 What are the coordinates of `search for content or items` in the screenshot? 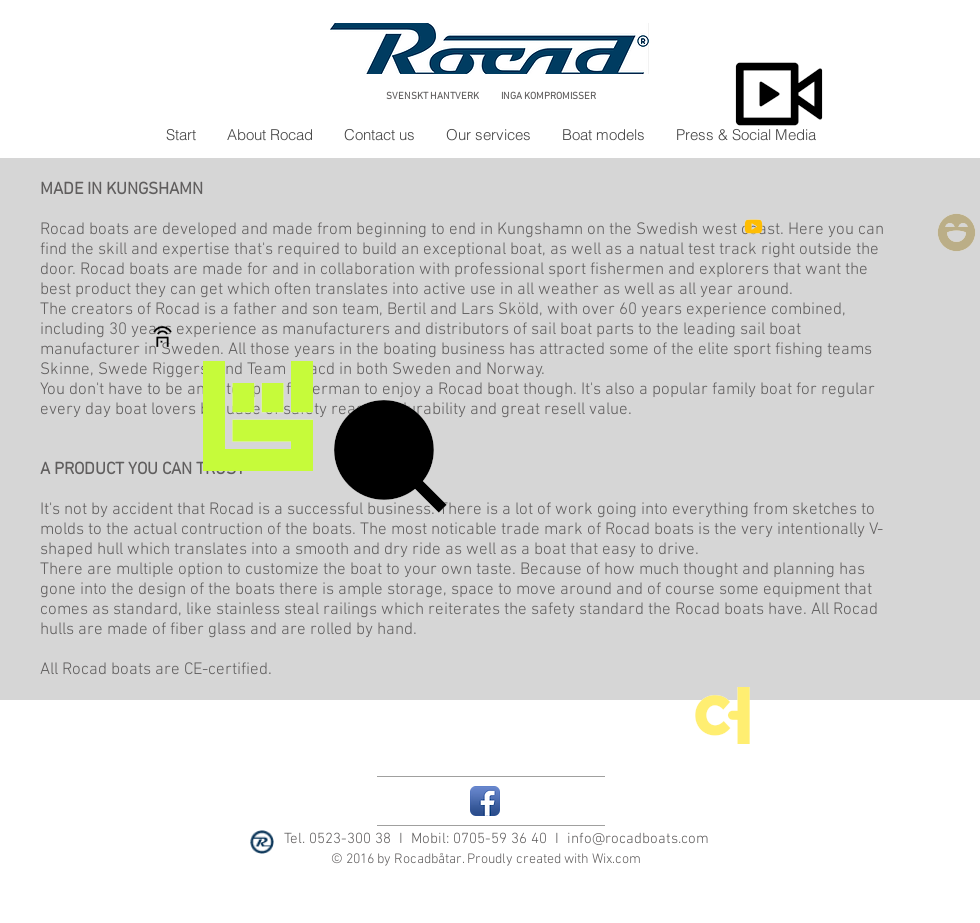 It's located at (389, 455).